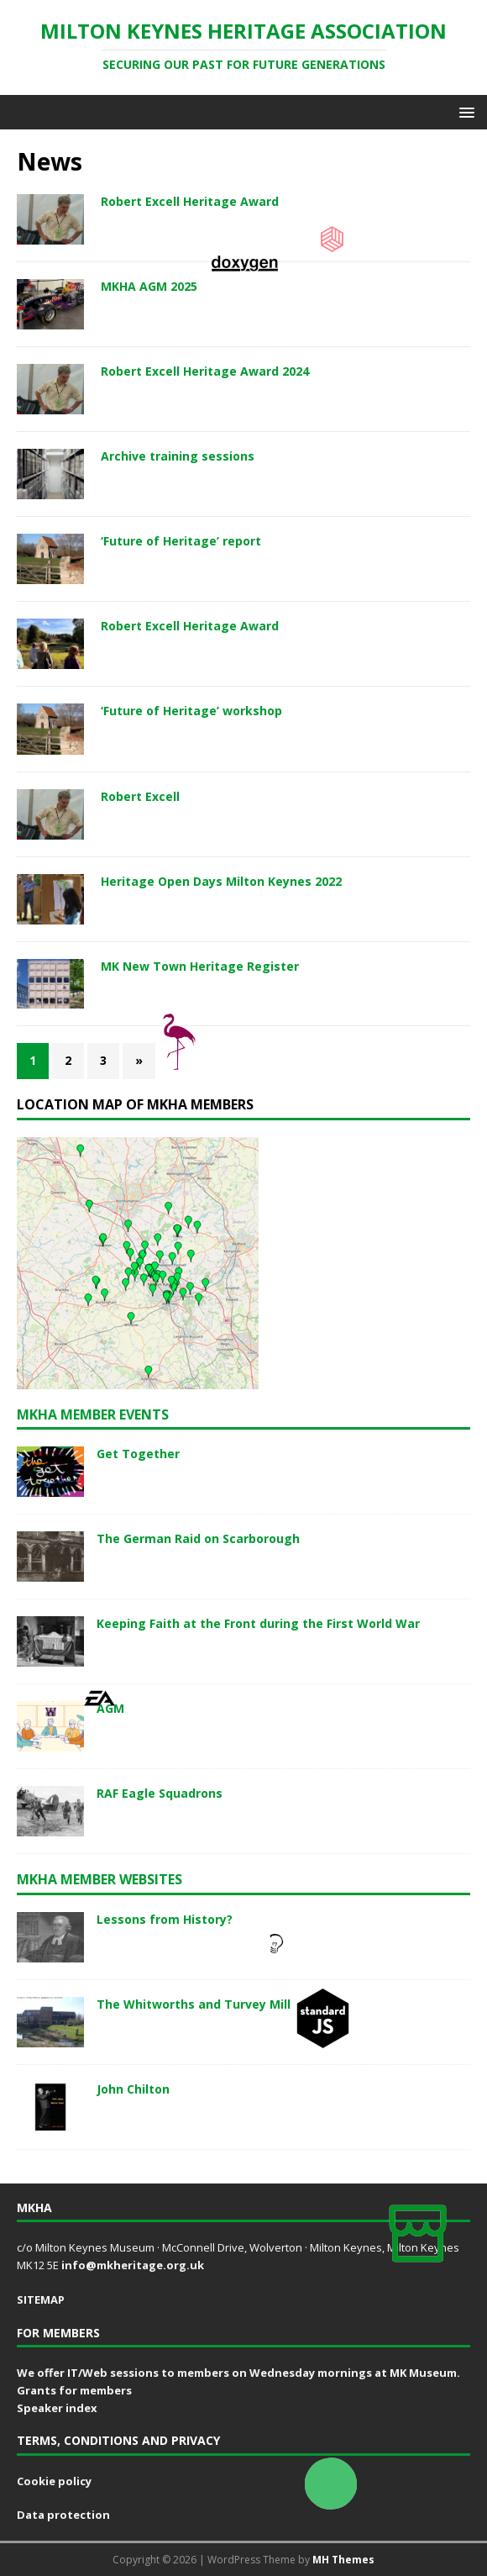  What do you see at coordinates (99, 1698) in the screenshot?
I see `electronic arts company logo` at bounding box center [99, 1698].